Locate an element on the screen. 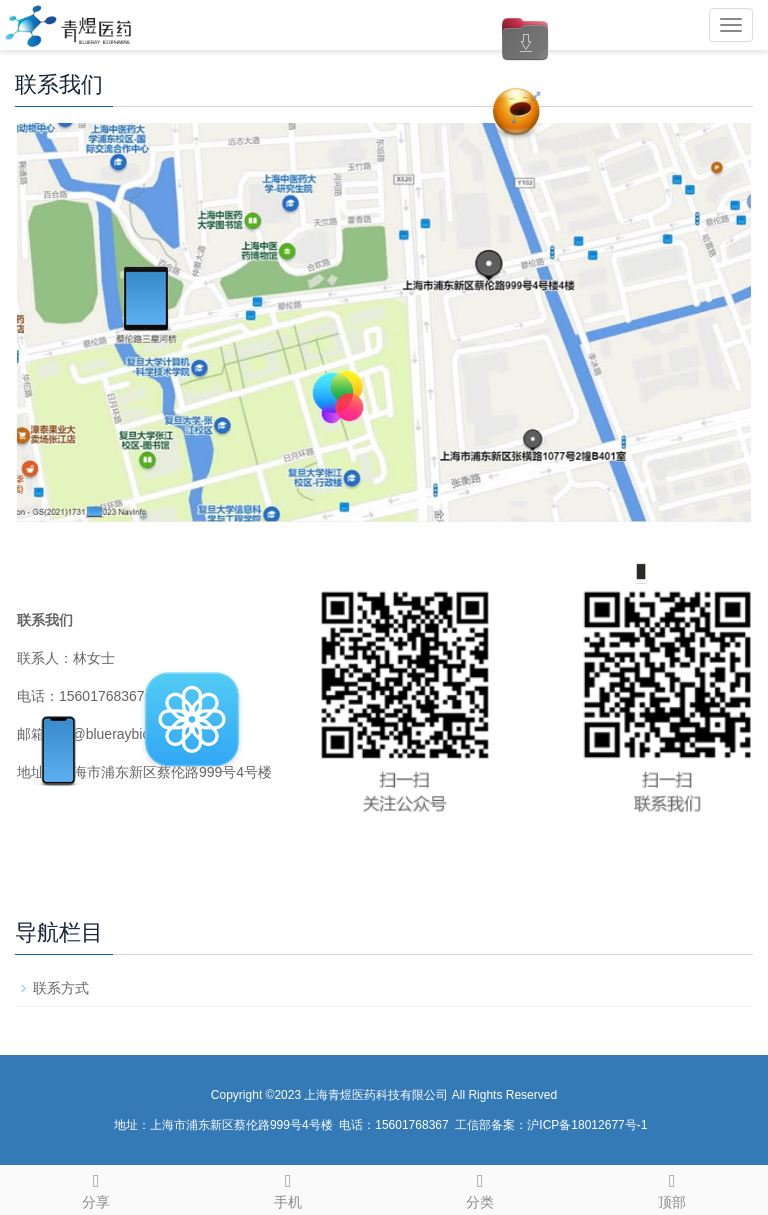  iPod nano device connected is located at coordinates (641, 573).